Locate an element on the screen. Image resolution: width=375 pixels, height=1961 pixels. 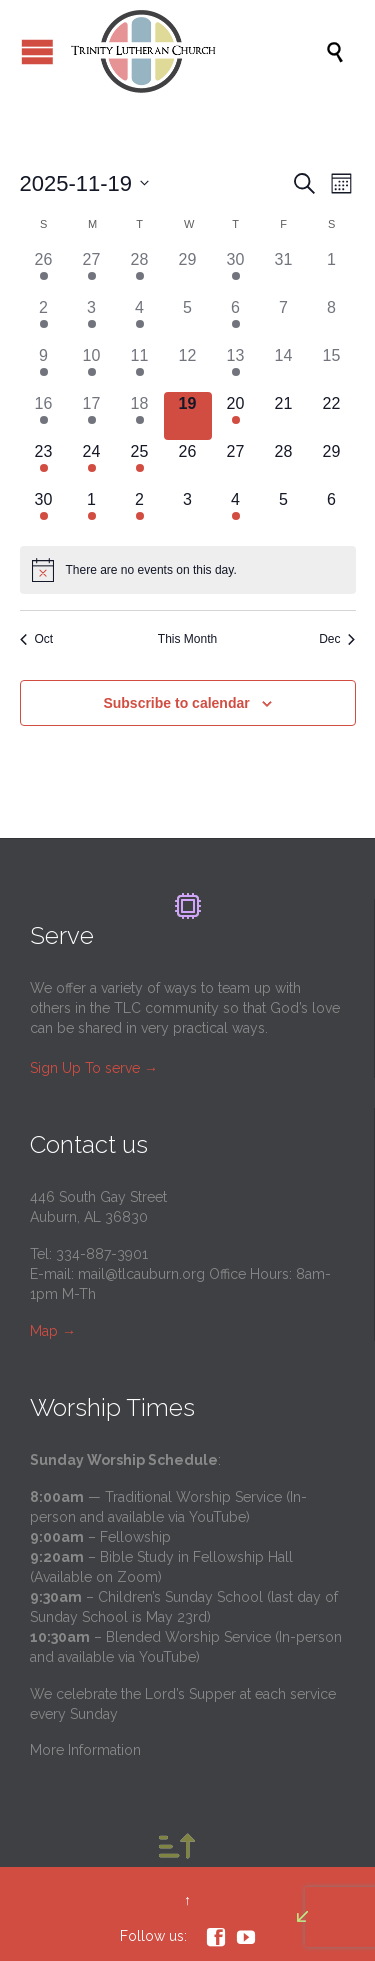
sort items in ascending order is located at coordinates (177, 1846).